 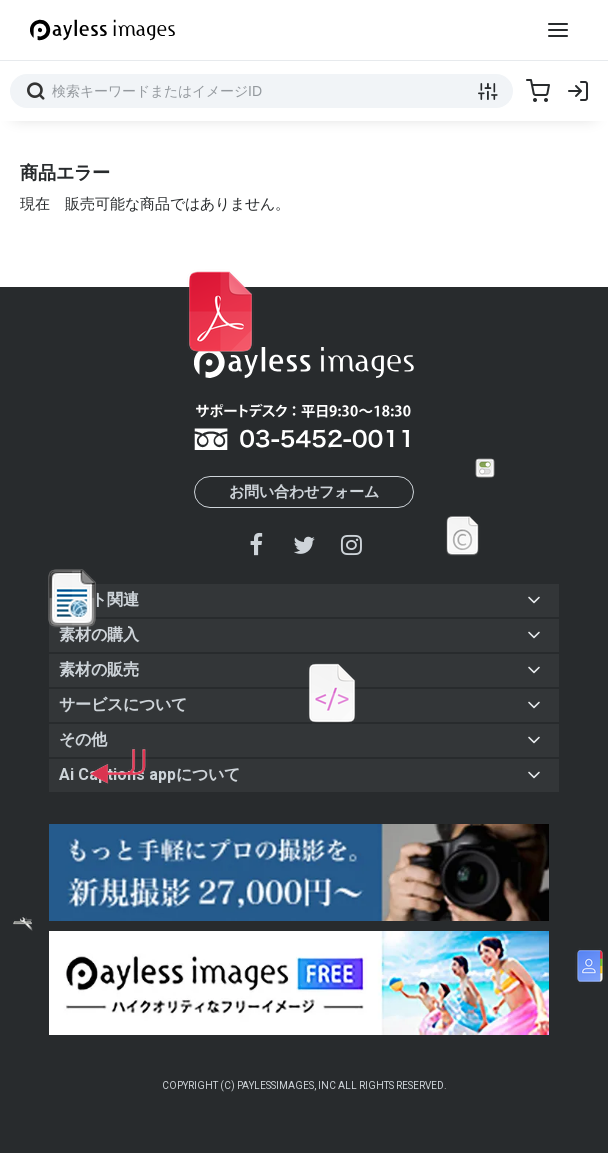 I want to click on an xml file type indicator, so click(x=332, y=693).